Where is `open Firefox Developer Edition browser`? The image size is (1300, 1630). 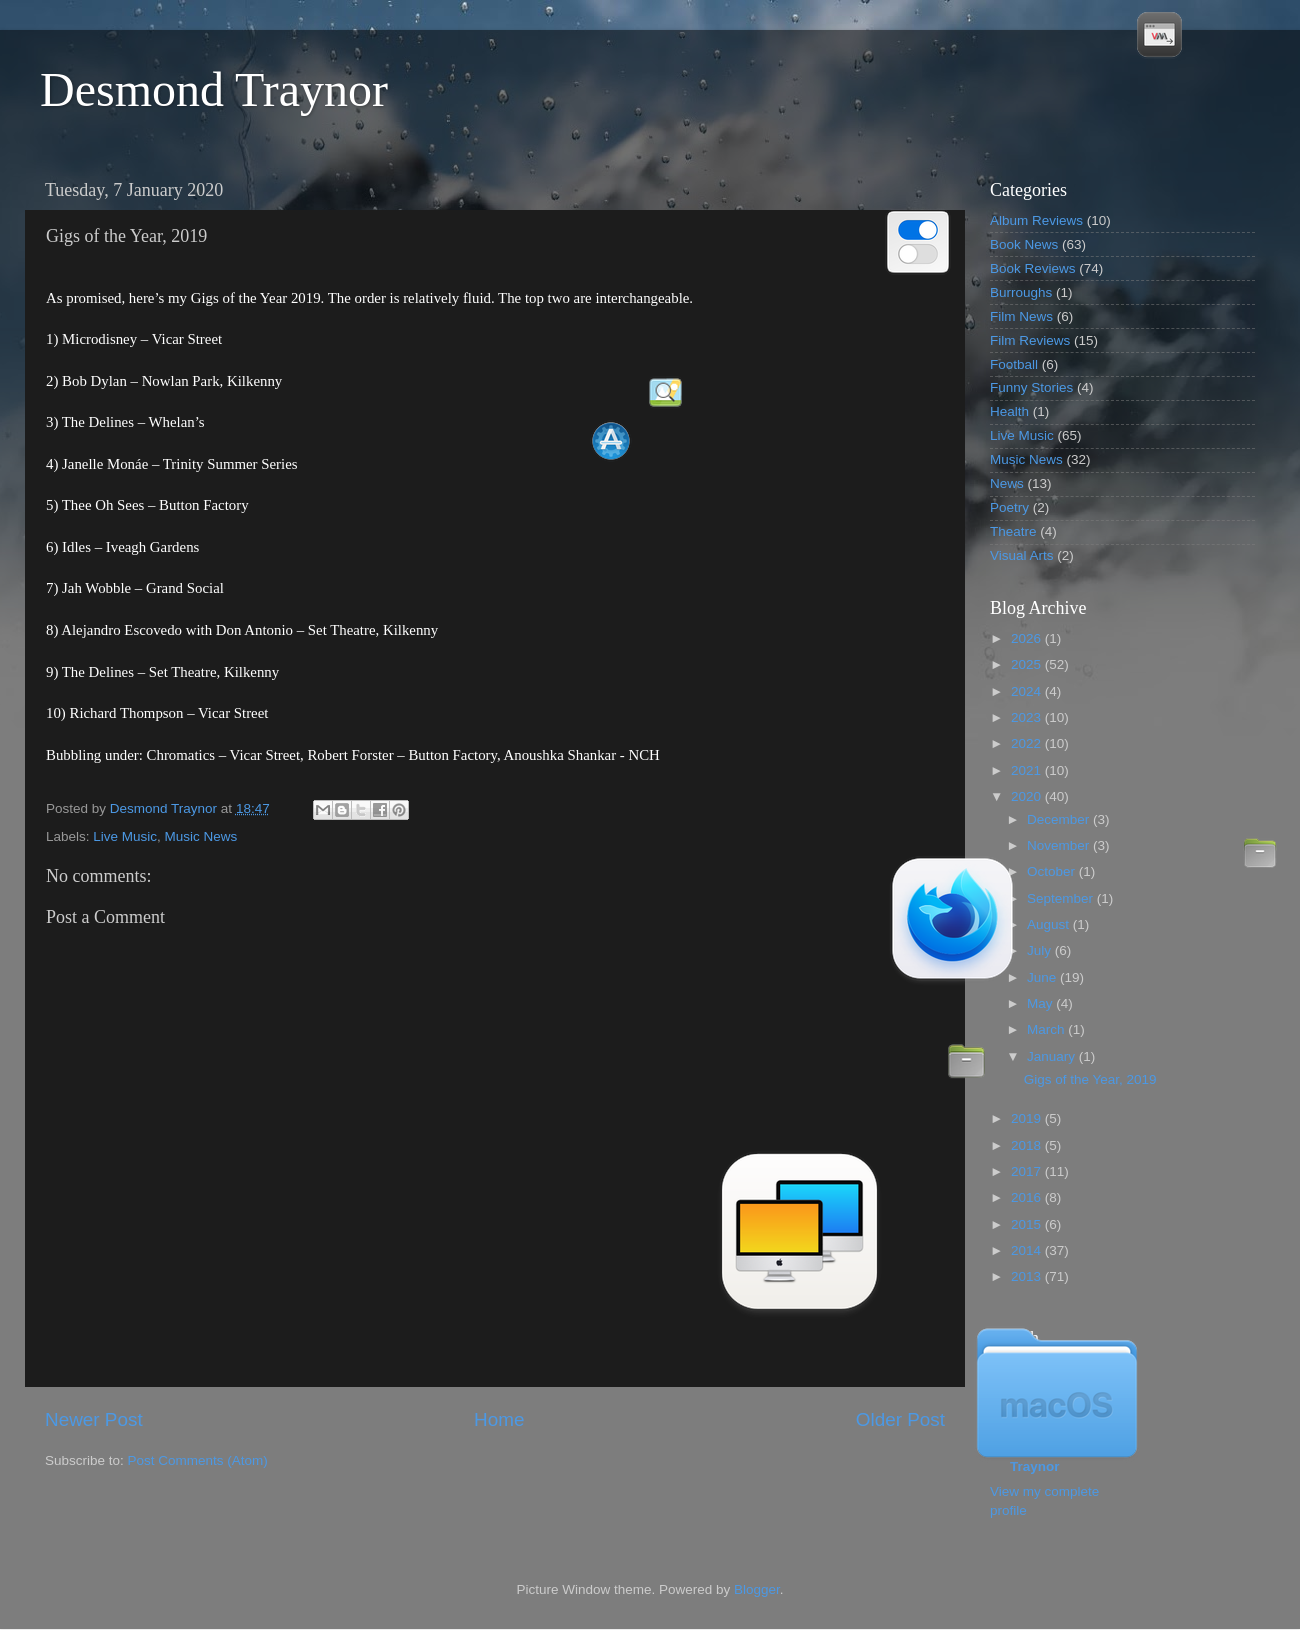 open Firefox Developer Edition browser is located at coordinates (952, 918).